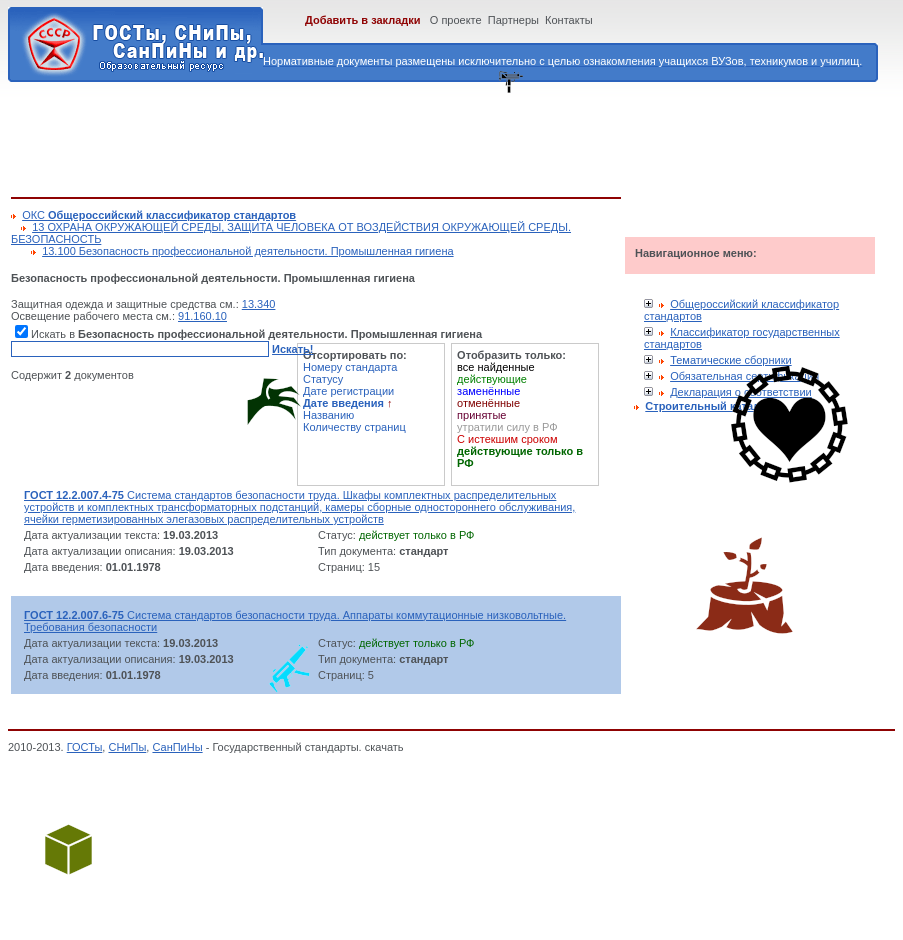  Describe the element at coordinates (68, 849) in the screenshot. I see `view 3D model or object` at that location.